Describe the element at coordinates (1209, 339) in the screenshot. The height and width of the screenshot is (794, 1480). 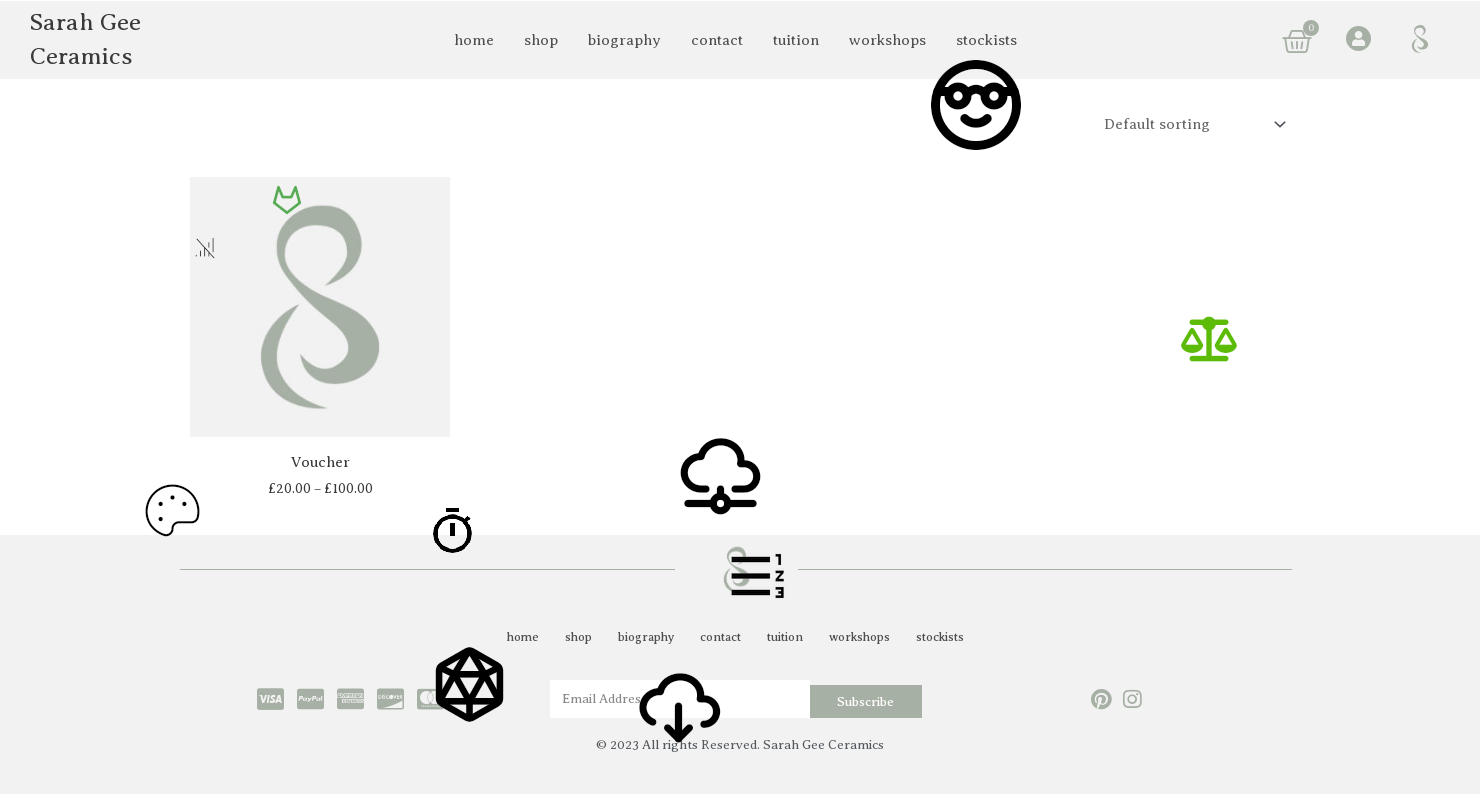
I see `access legal or terms of service information` at that location.